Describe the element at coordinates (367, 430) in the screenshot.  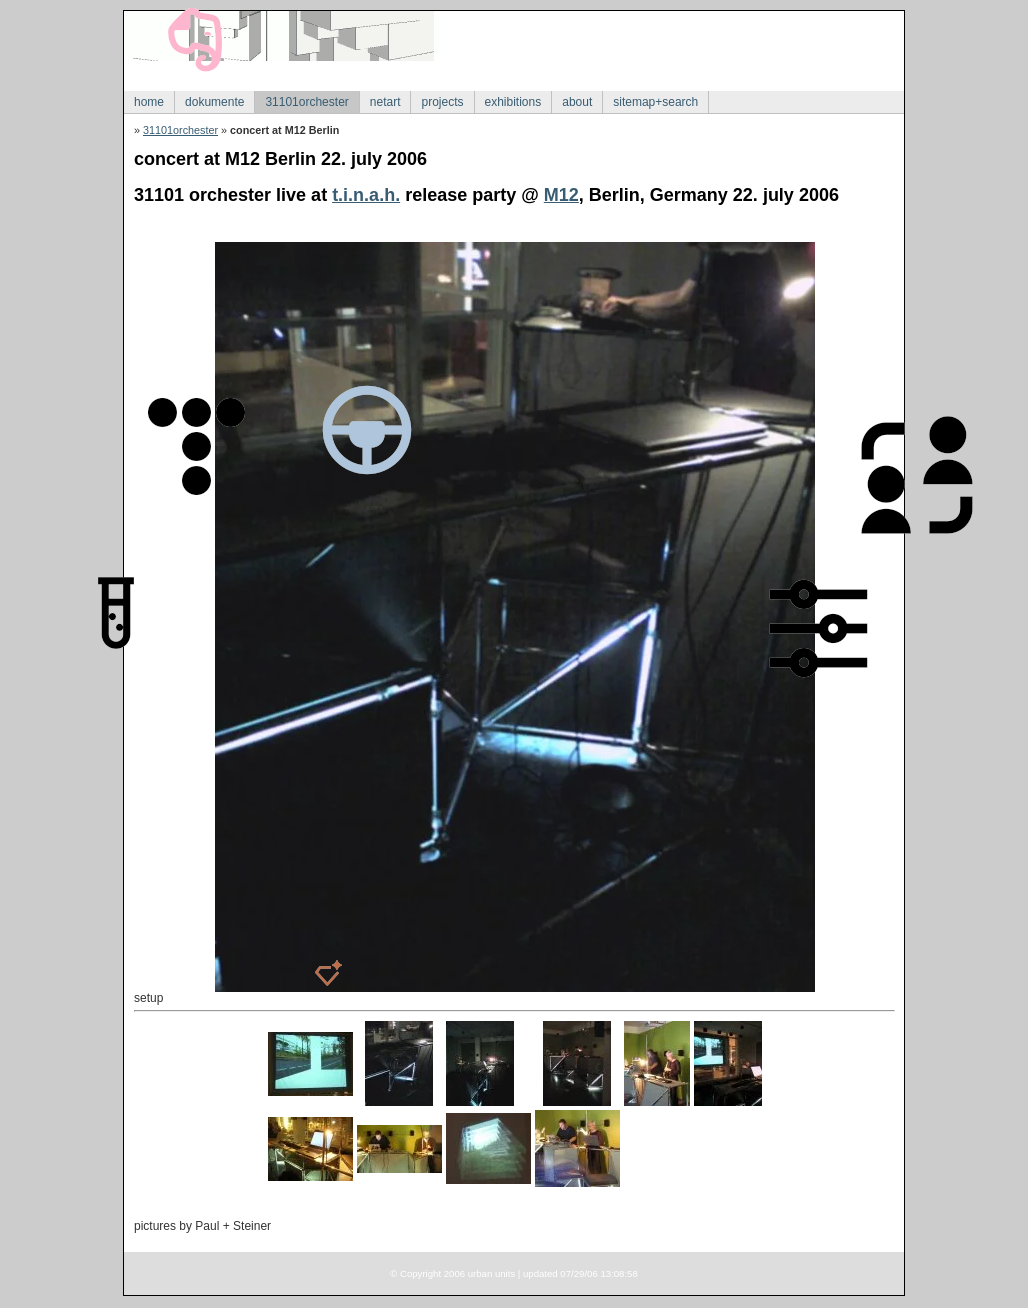
I see `access driving or navigation mode` at that location.